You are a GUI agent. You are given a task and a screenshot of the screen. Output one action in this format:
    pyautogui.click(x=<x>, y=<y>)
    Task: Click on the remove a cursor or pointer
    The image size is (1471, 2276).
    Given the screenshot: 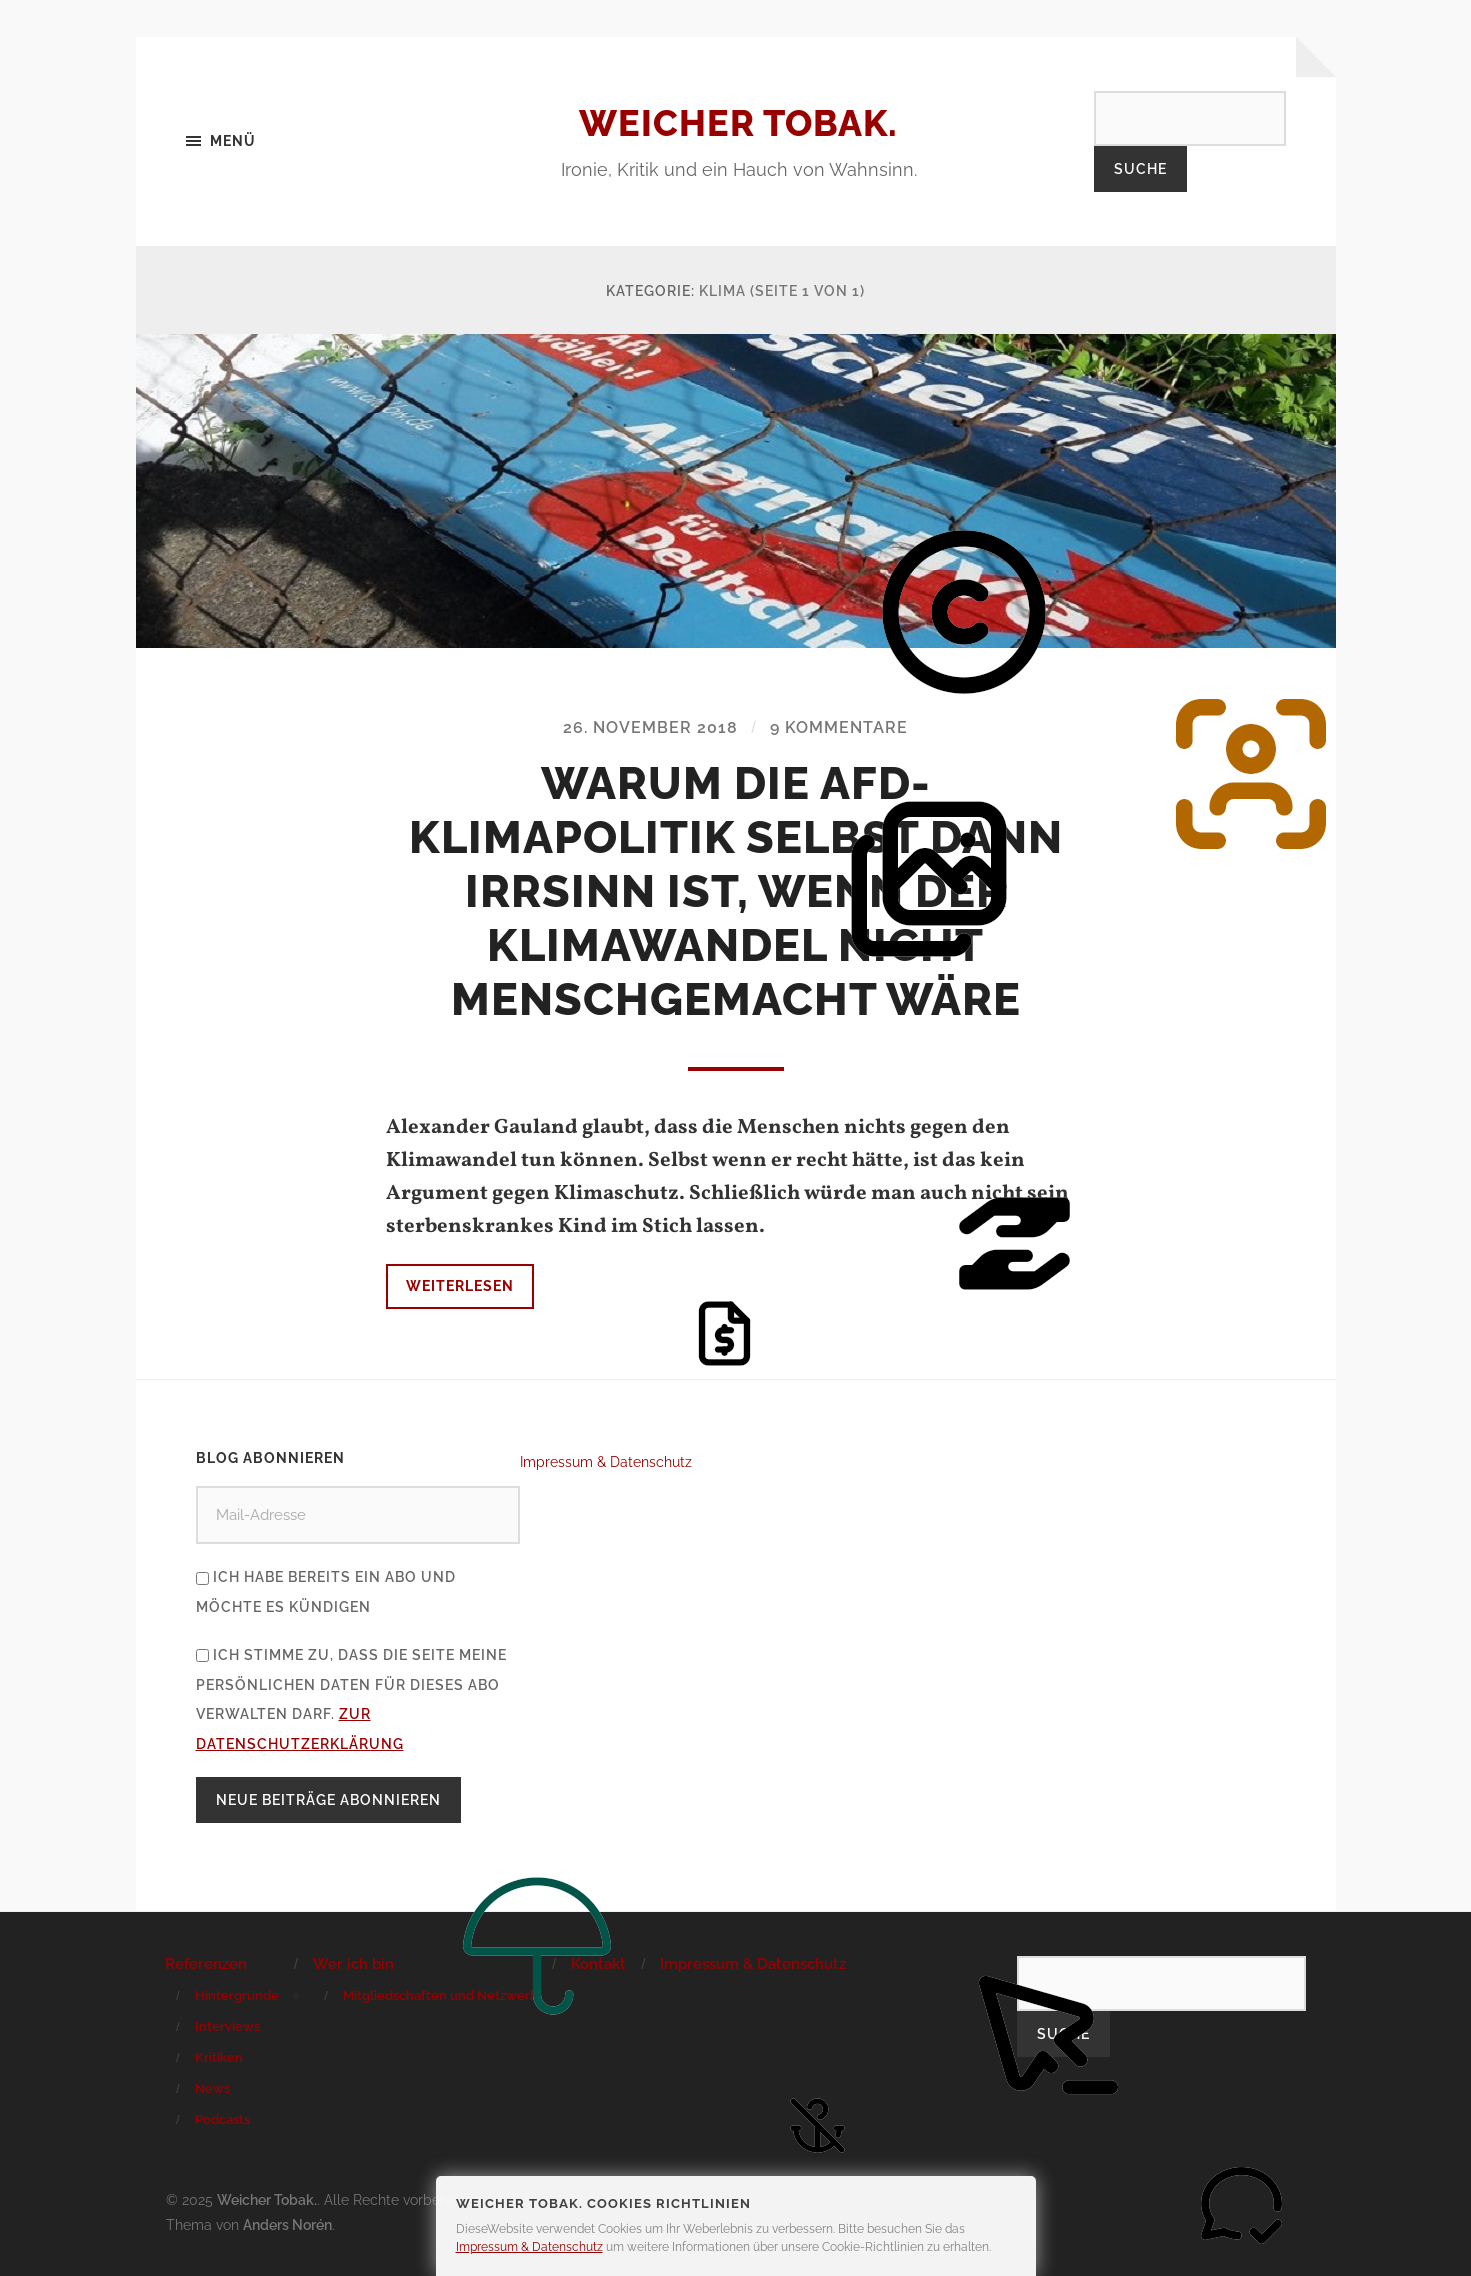 What is the action you would take?
    pyautogui.click(x=1041, y=2038)
    